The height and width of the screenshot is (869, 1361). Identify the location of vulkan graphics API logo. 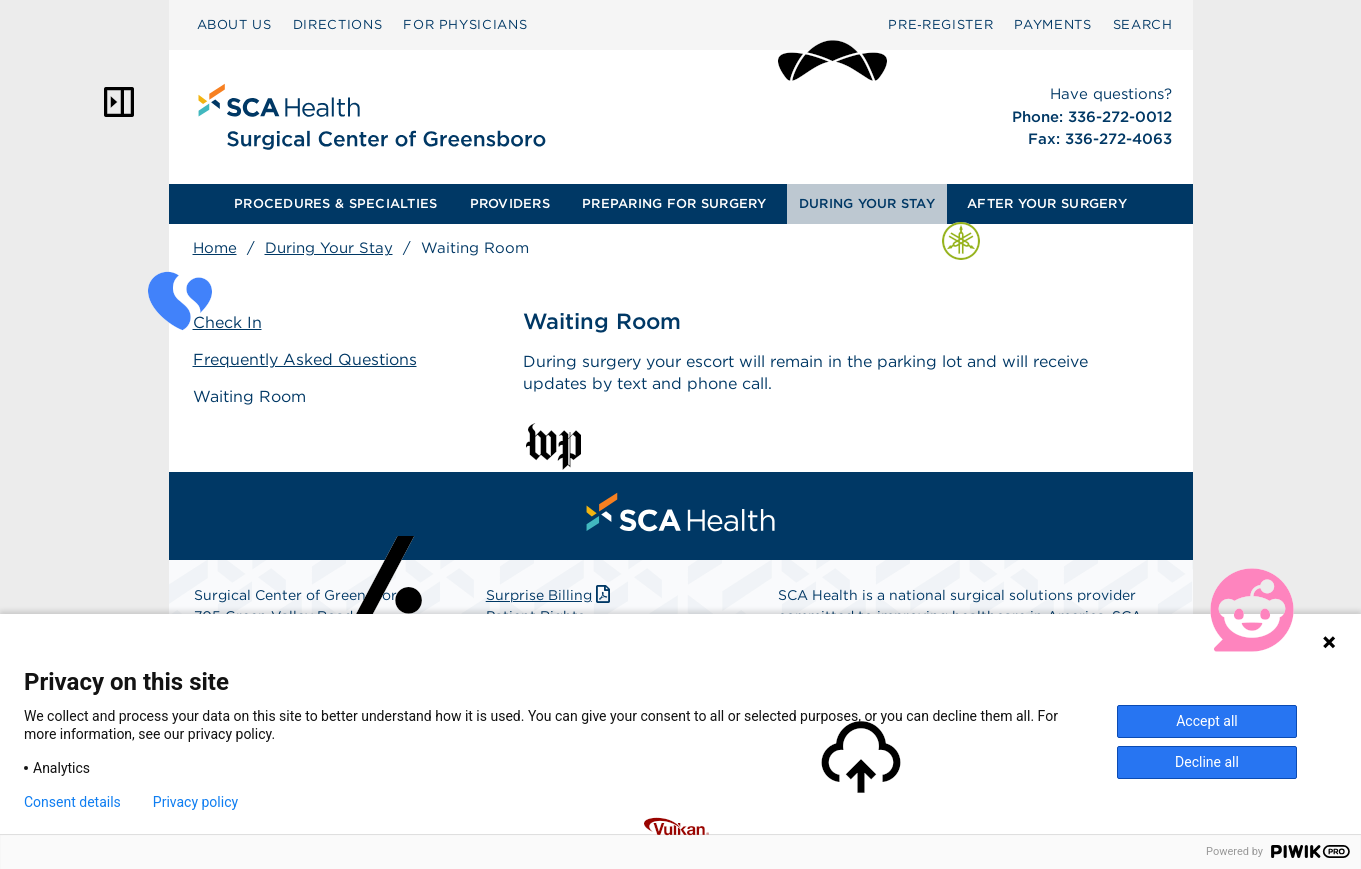
(676, 826).